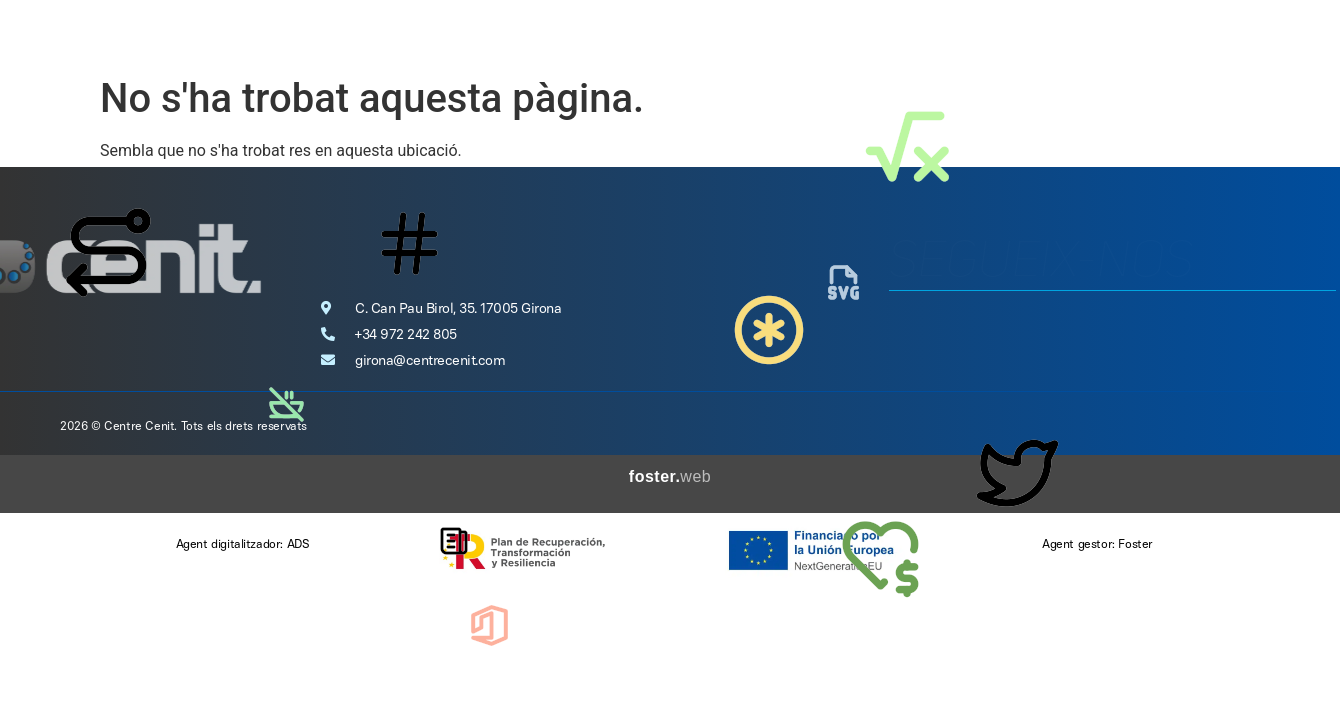 The height and width of the screenshot is (720, 1340). I want to click on donate to a cause or charity, so click(880, 555).